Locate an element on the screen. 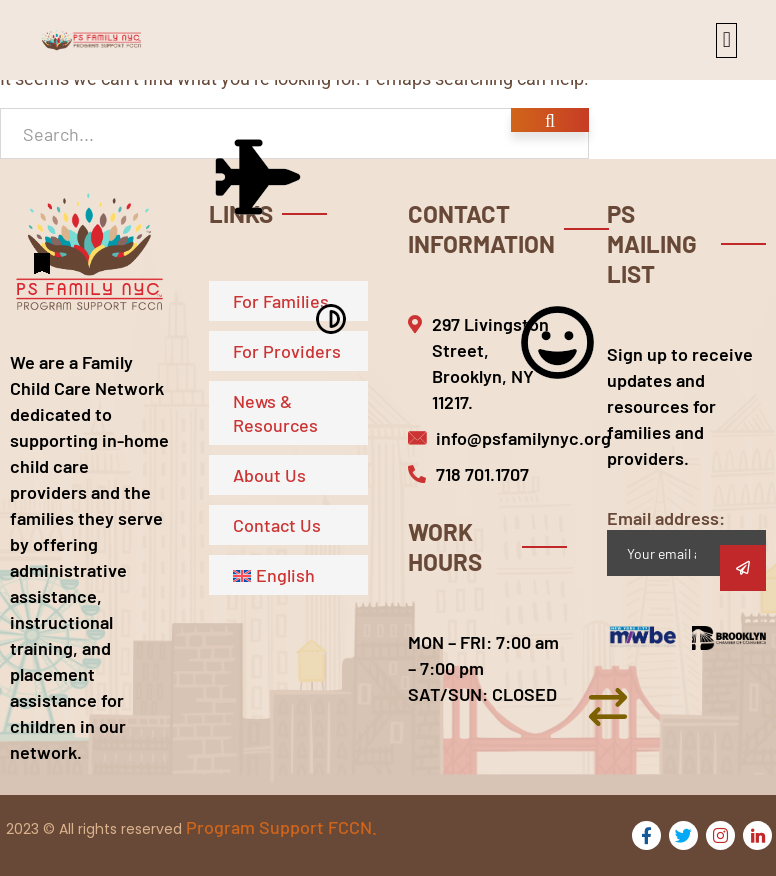 Image resolution: width=776 pixels, height=876 pixels. bookmark this item is located at coordinates (42, 264).